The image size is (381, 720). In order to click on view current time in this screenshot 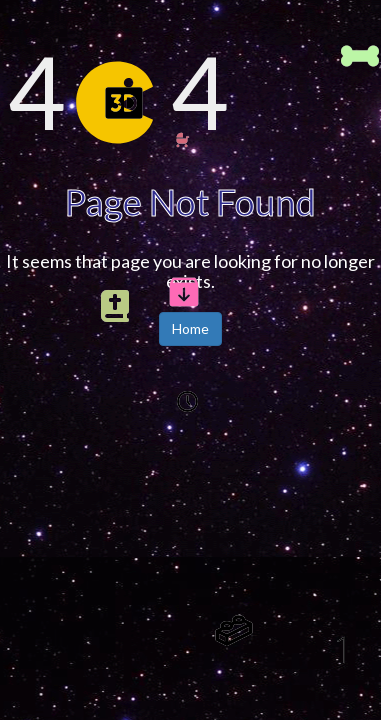, I will do `click(187, 401)`.